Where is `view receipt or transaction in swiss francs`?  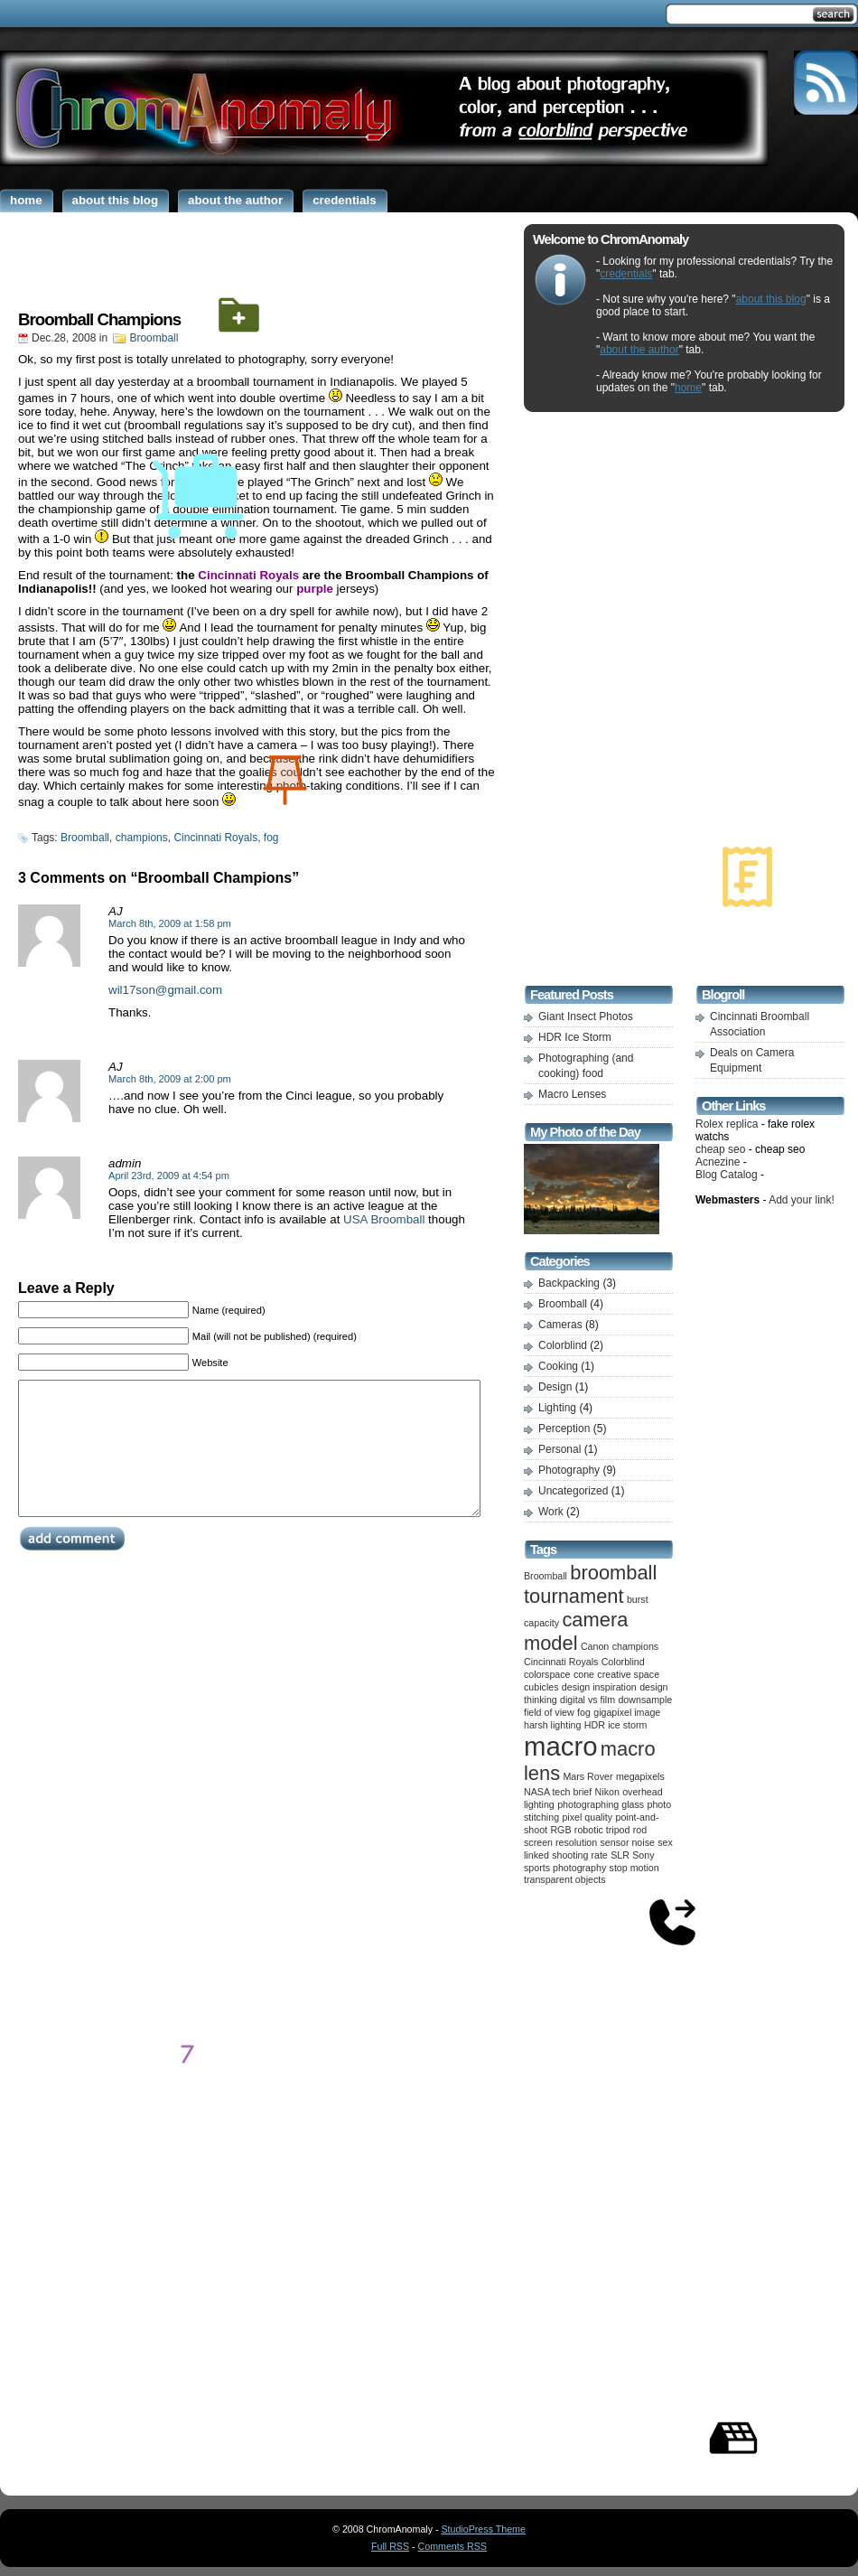 view receipt or transaction in swiss francs is located at coordinates (747, 876).